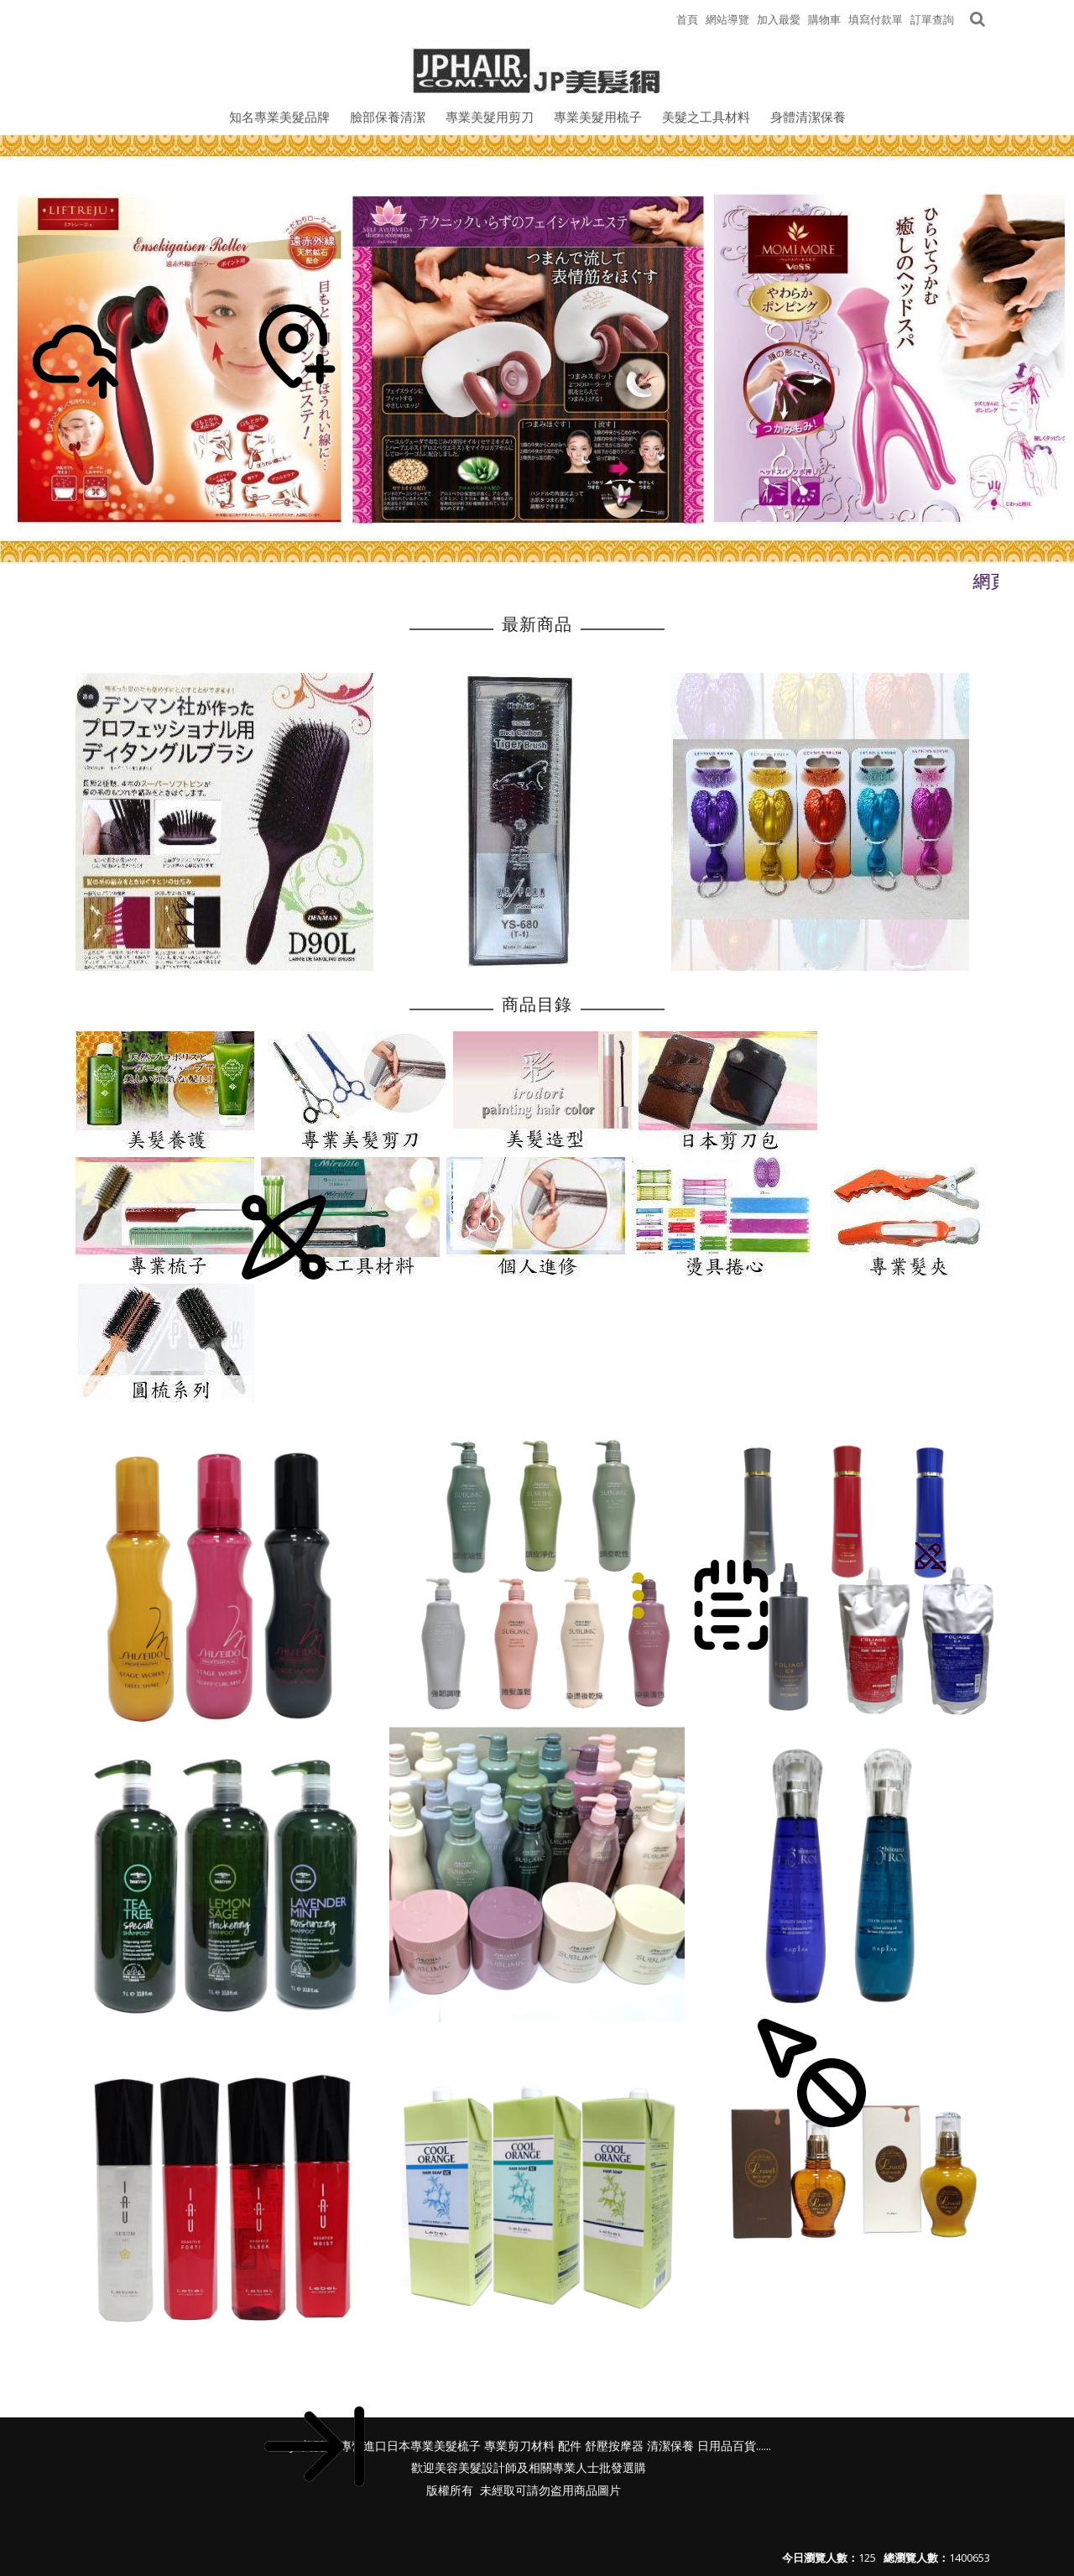 Image resolution: width=1074 pixels, height=2576 pixels. Describe the element at coordinates (314, 2446) in the screenshot. I see `move item to the end of a list` at that location.